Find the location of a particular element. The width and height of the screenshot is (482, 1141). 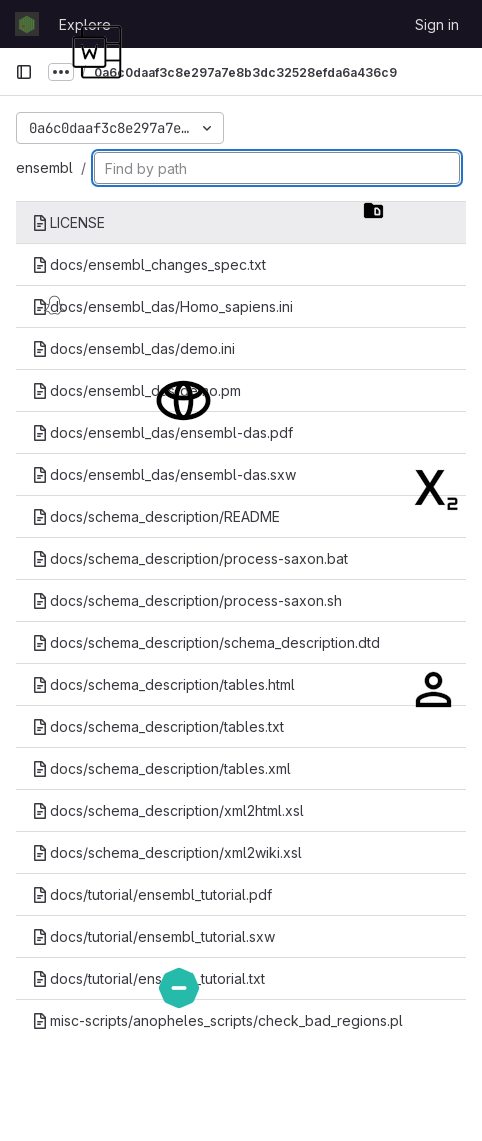

remove or delete an item is located at coordinates (179, 988).